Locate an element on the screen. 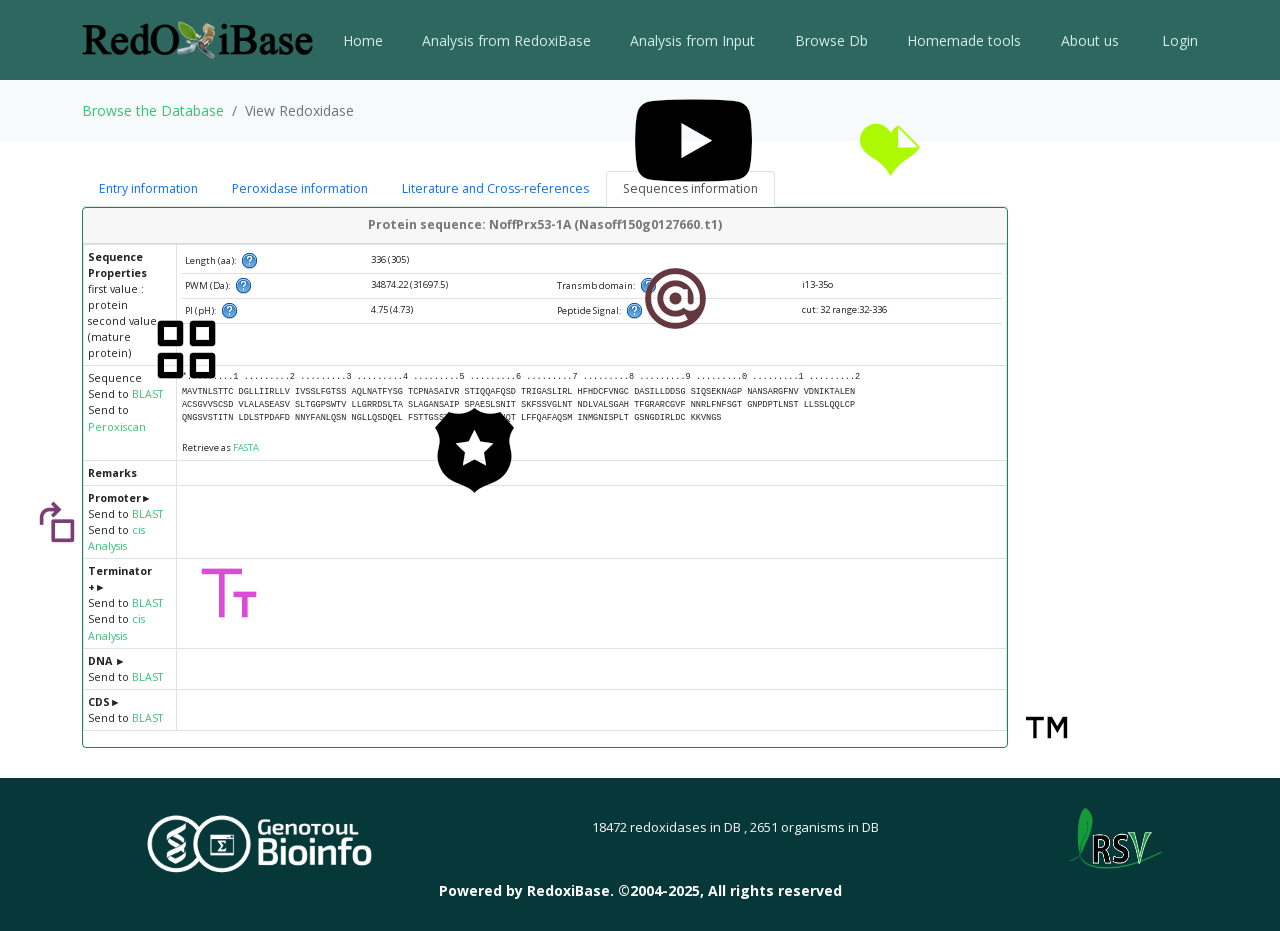 This screenshot has width=1280, height=931. open YouTube app is located at coordinates (693, 140).